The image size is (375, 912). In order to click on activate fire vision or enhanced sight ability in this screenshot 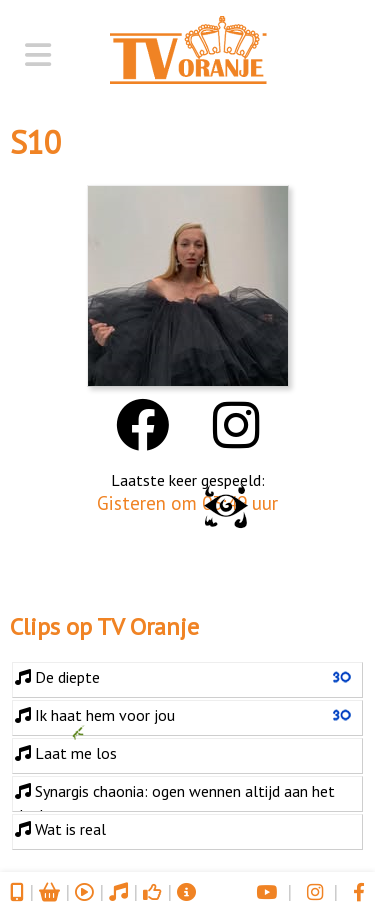, I will do `click(226, 506)`.